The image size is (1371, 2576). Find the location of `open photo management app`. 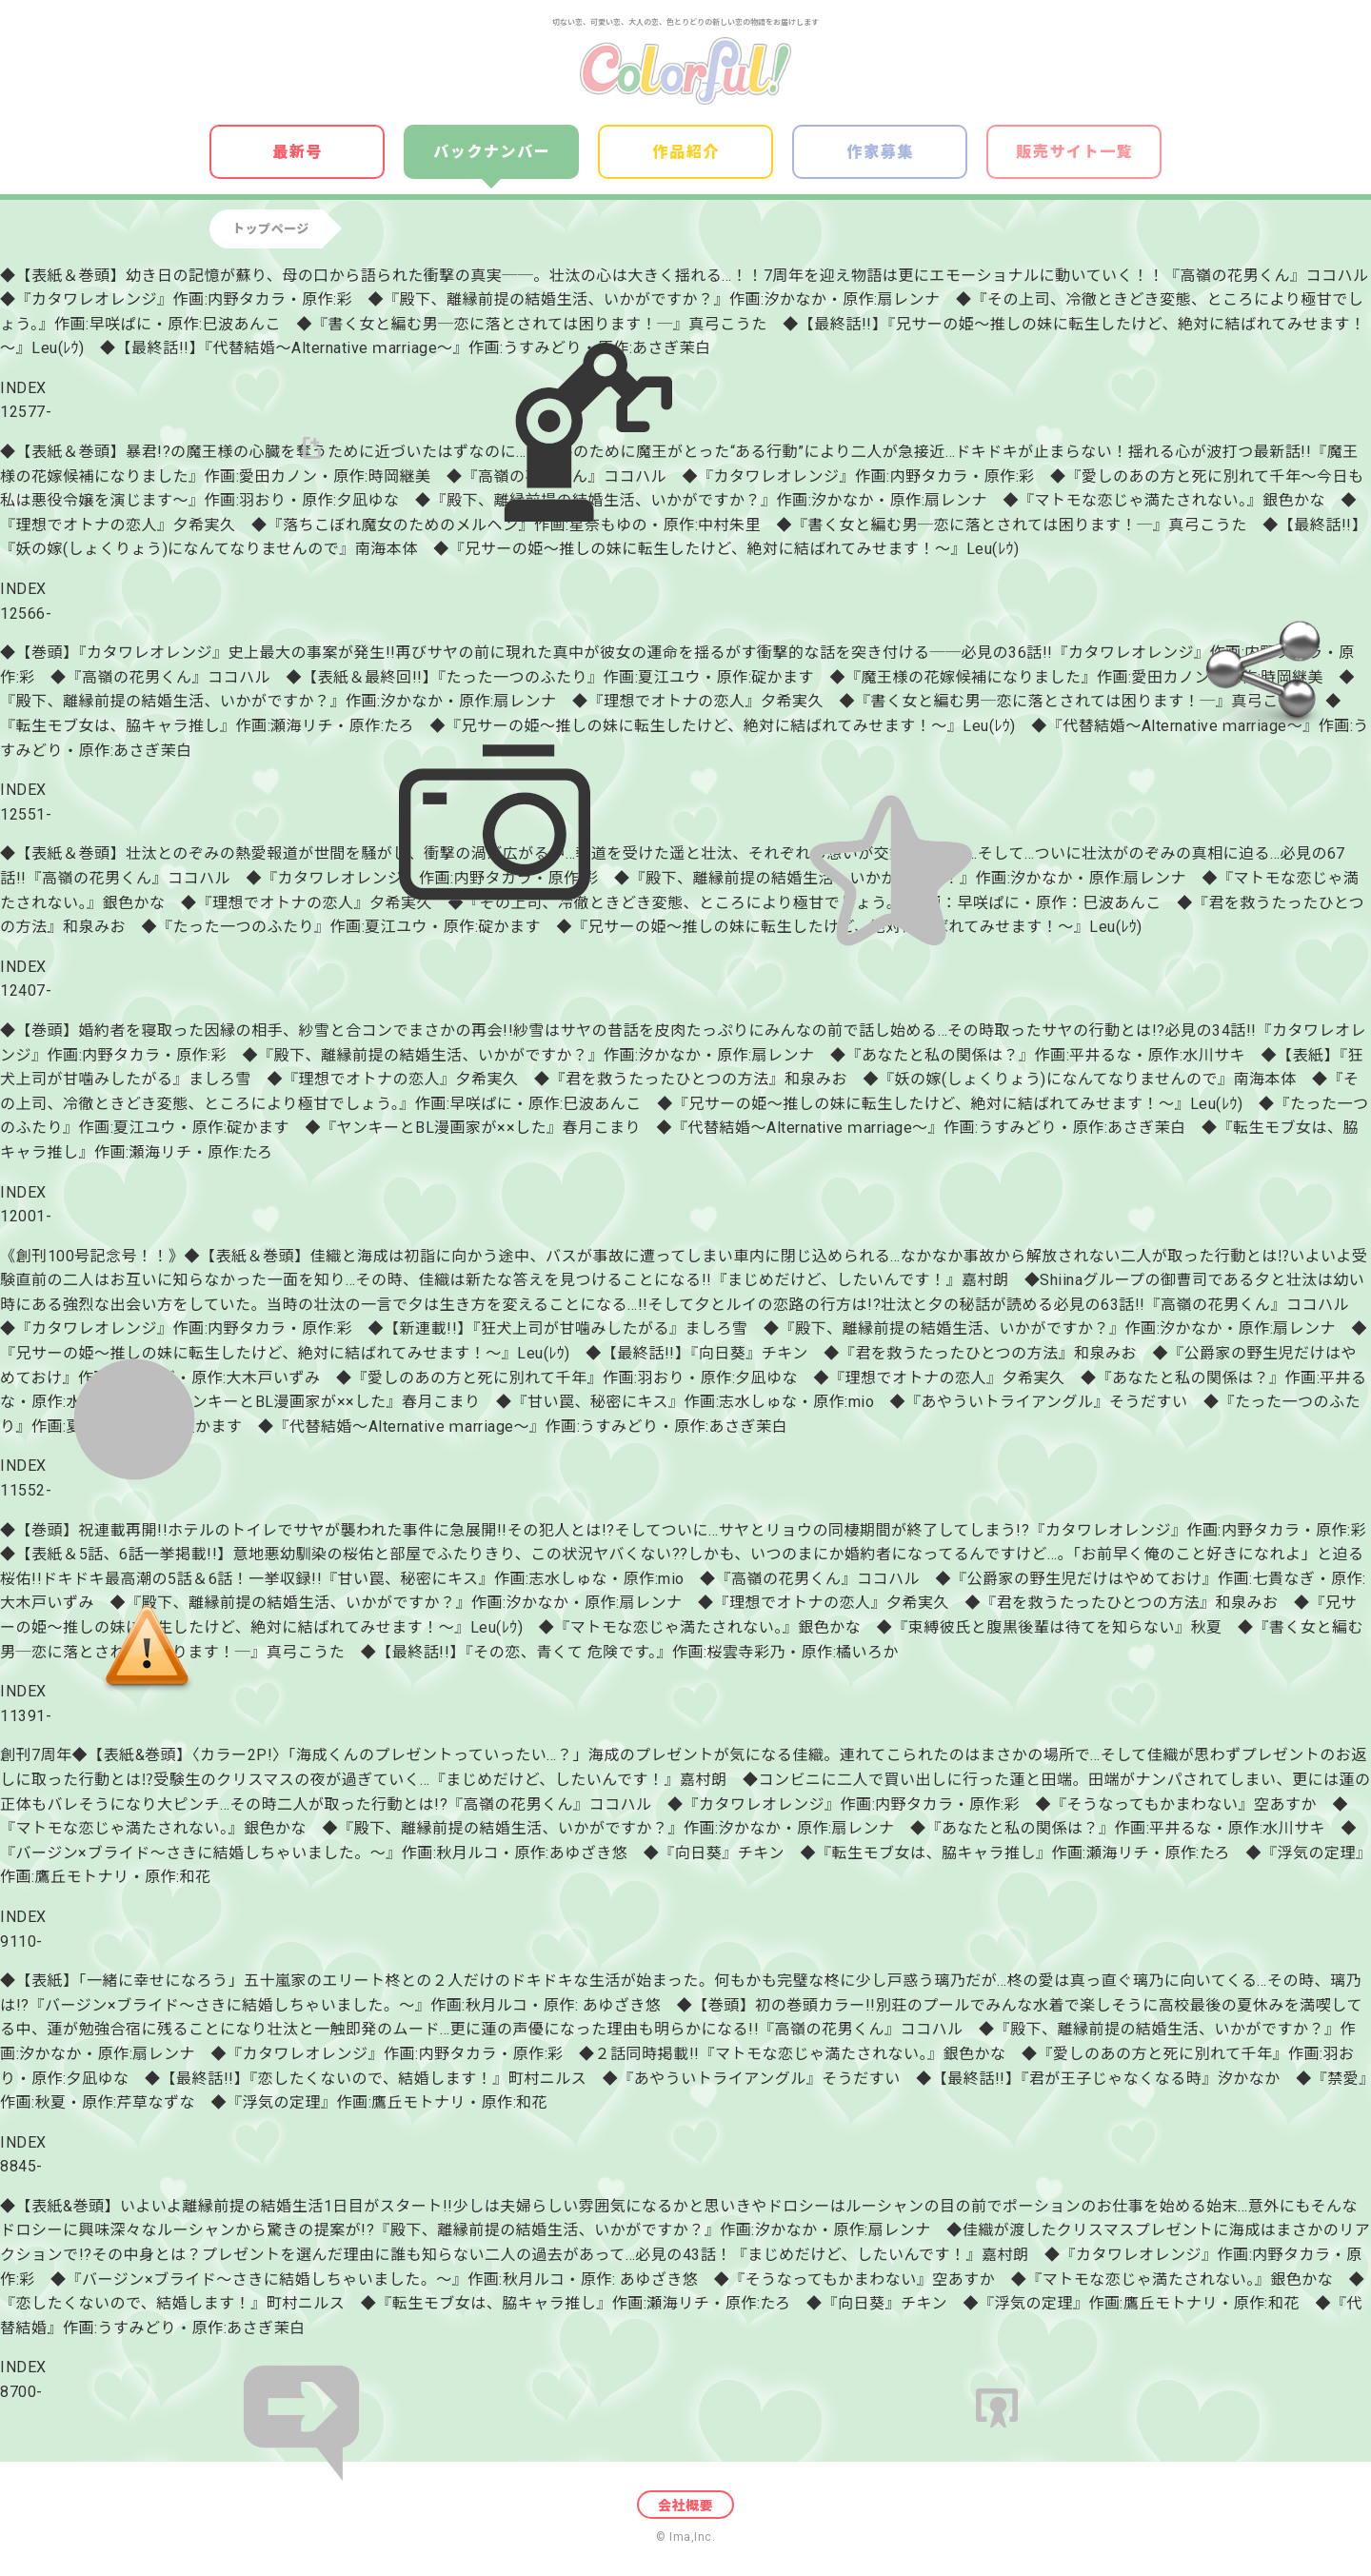

open photo management app is located at coordinates (494, 816).